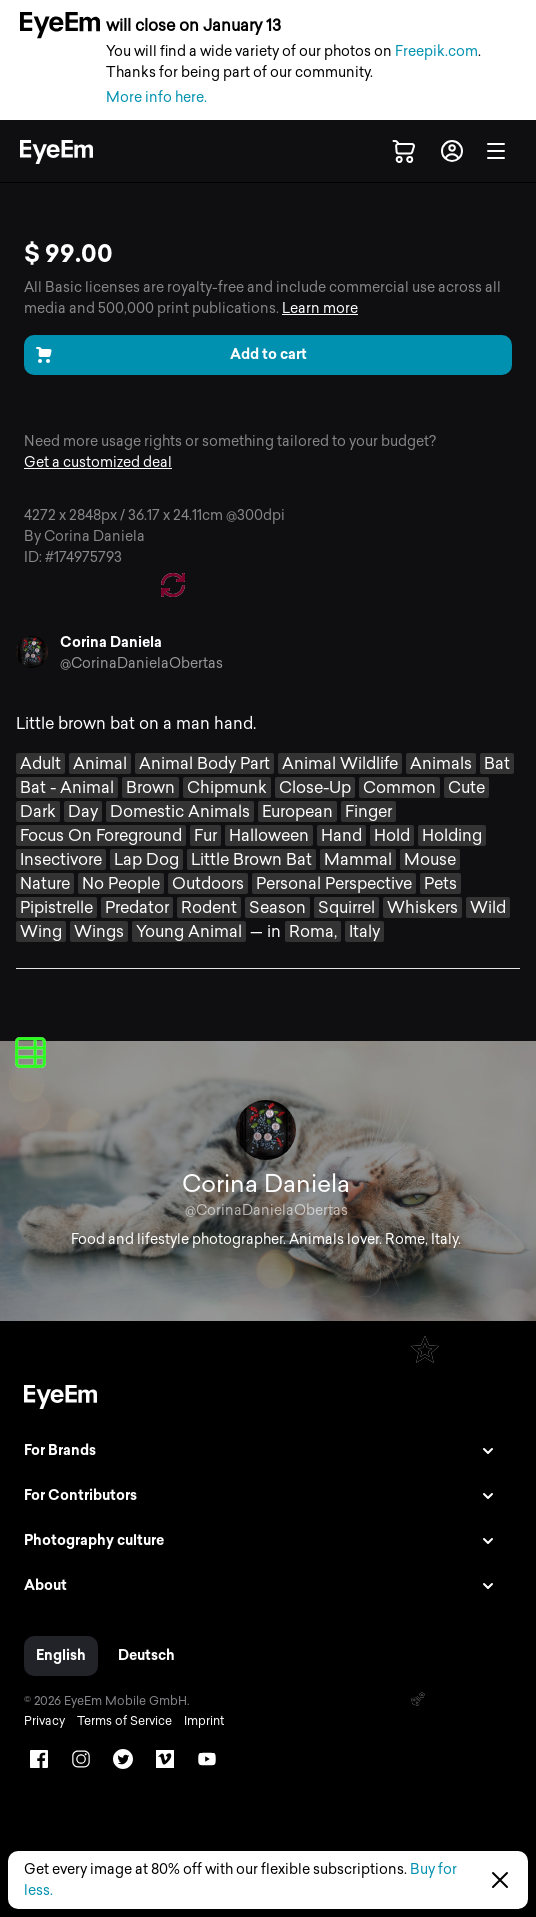 Image resolution: width=536 pixels, height=1917 pixels. What do you see at coordinates (425, 1350) in the screenshot?
I see `add item to favorites` at bounding box center [425, 1350].